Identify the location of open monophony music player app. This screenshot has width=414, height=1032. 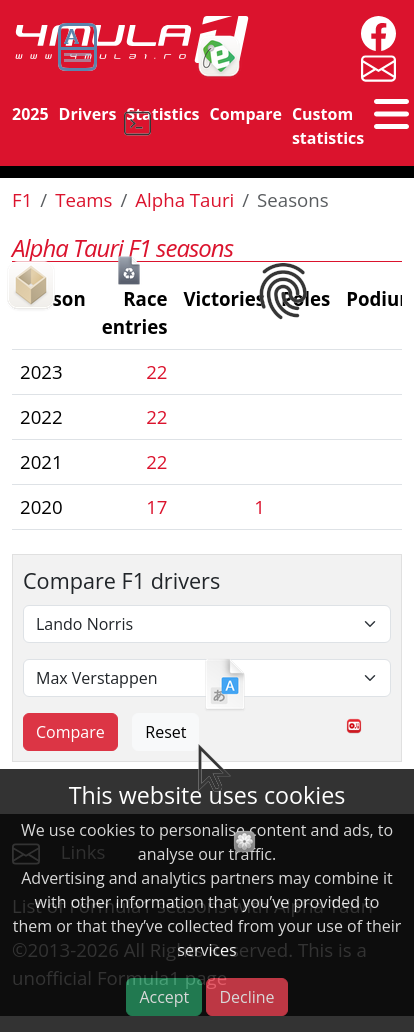
(354, 726).